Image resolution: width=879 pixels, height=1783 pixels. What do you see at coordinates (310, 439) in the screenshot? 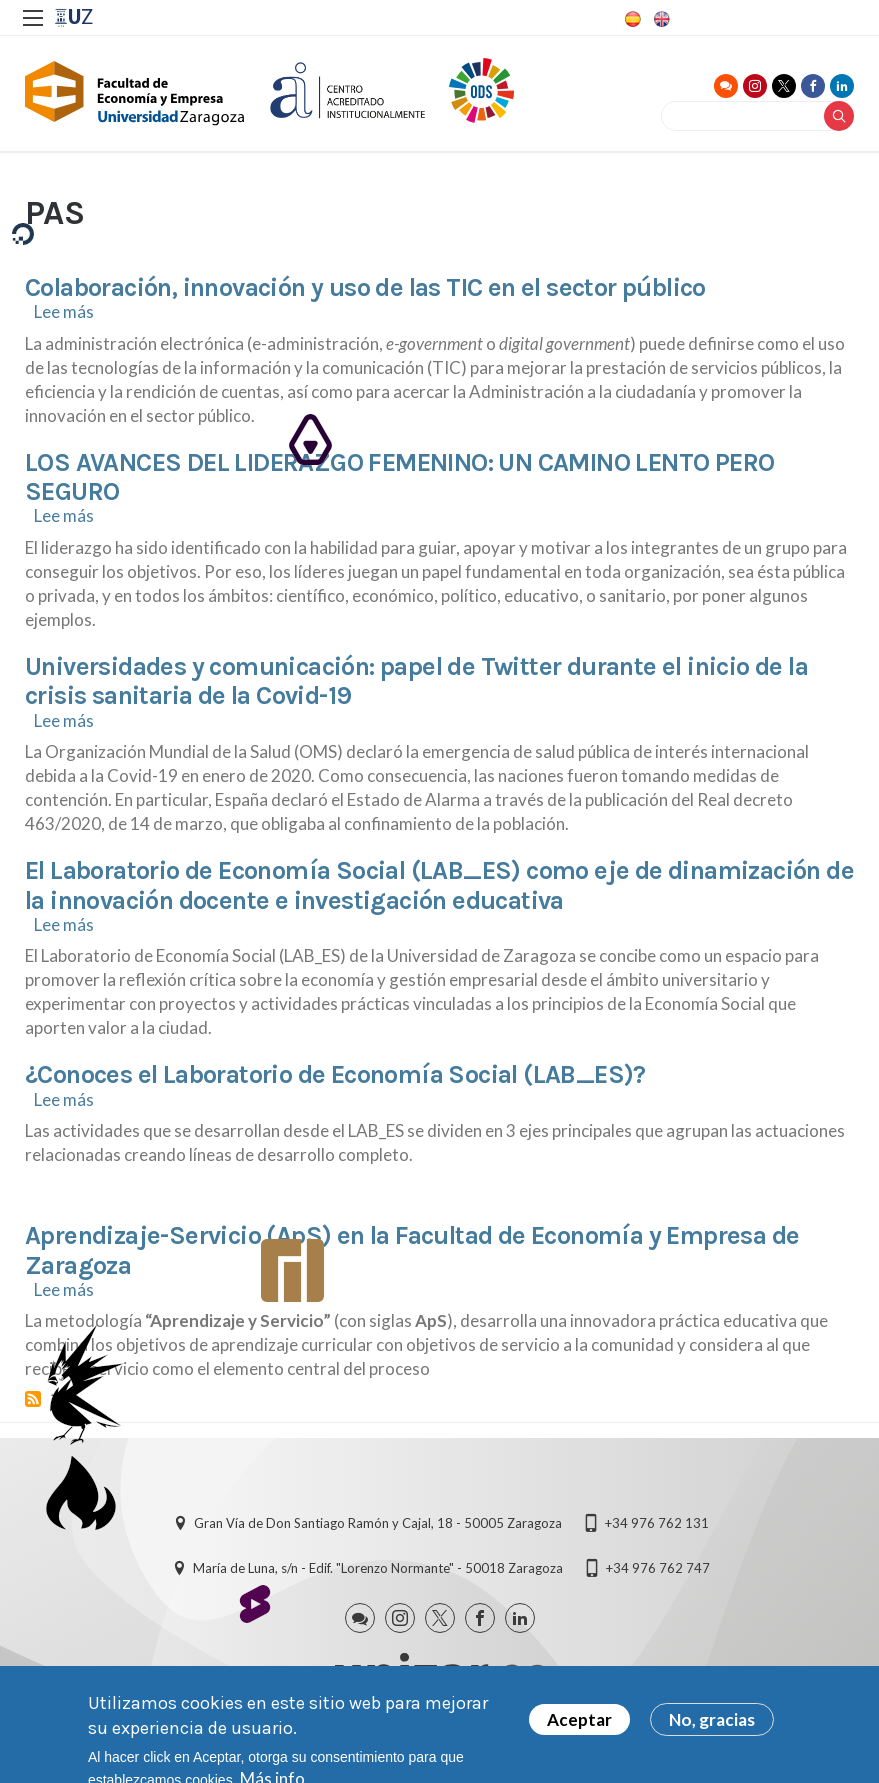
I see `open inkdrop markdown note-taking app` at bounding box center [310, 439].